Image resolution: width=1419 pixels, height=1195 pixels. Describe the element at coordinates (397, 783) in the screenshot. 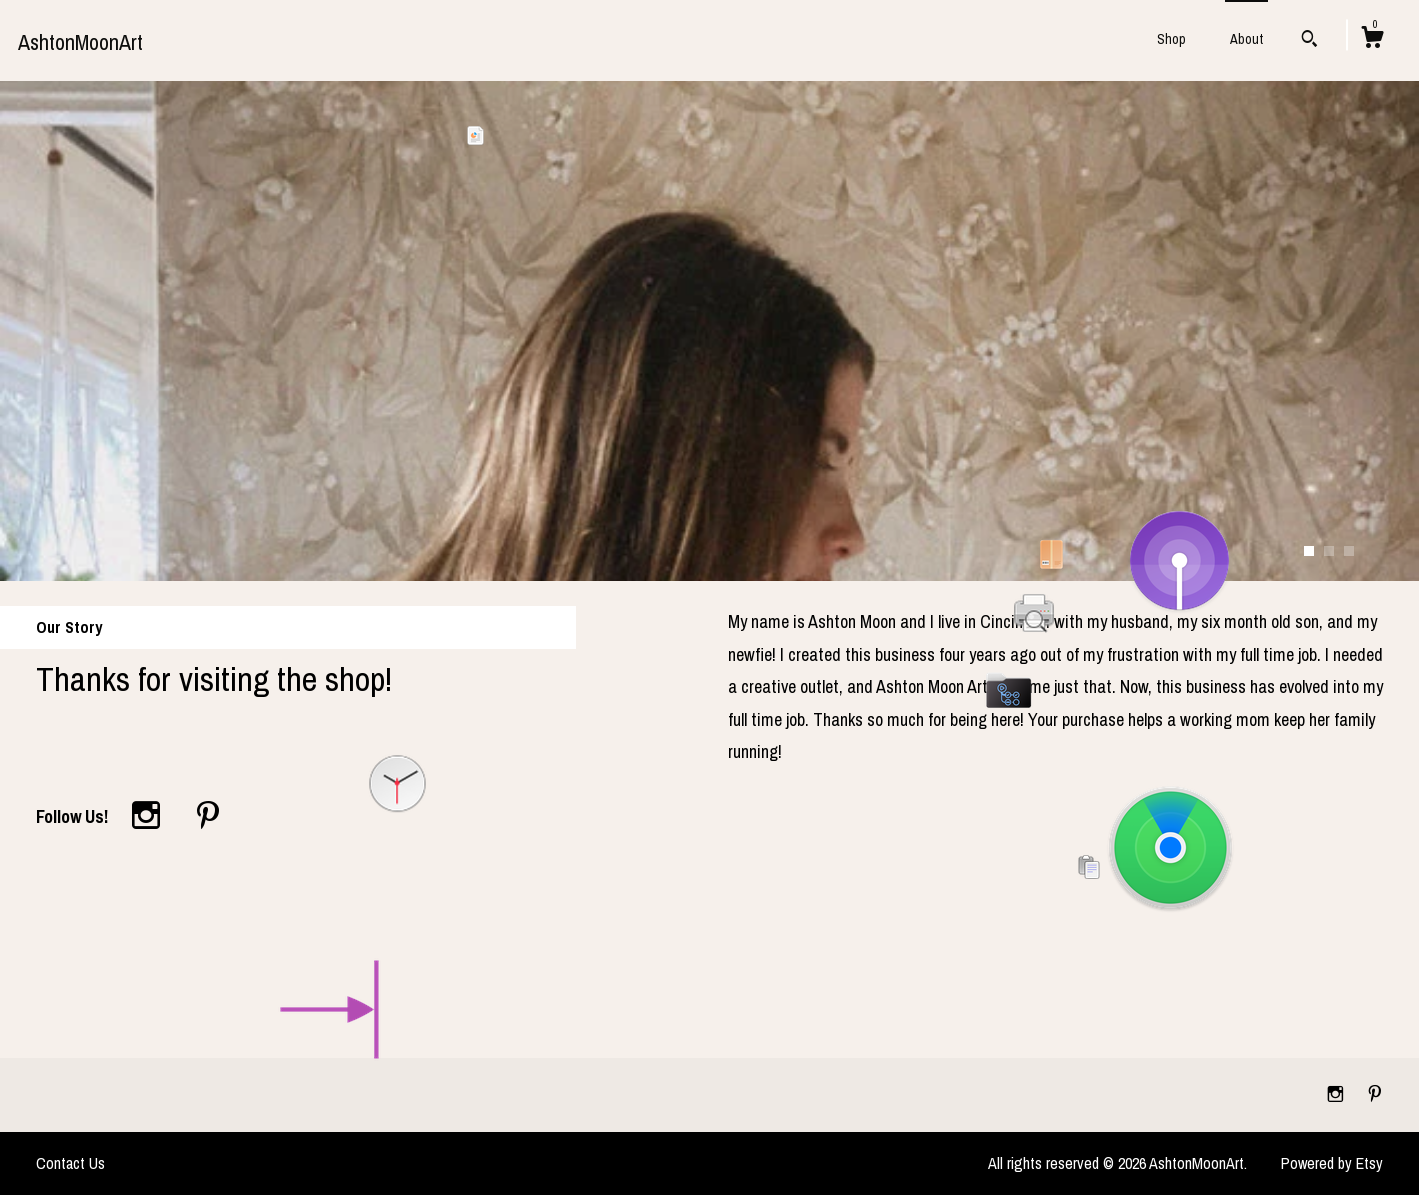

I see `open date and time settings` at that location.